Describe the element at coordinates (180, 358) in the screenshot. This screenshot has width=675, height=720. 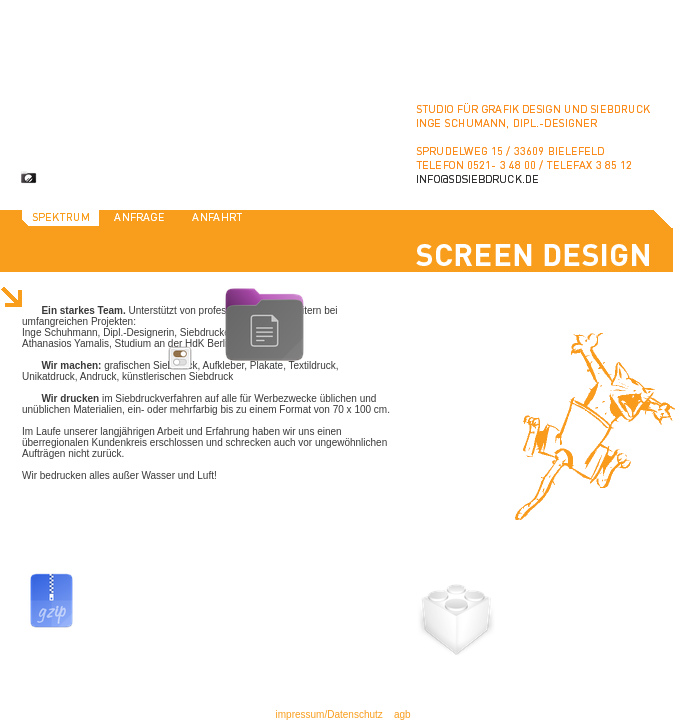
I see `open system settings or preferences` at that location.